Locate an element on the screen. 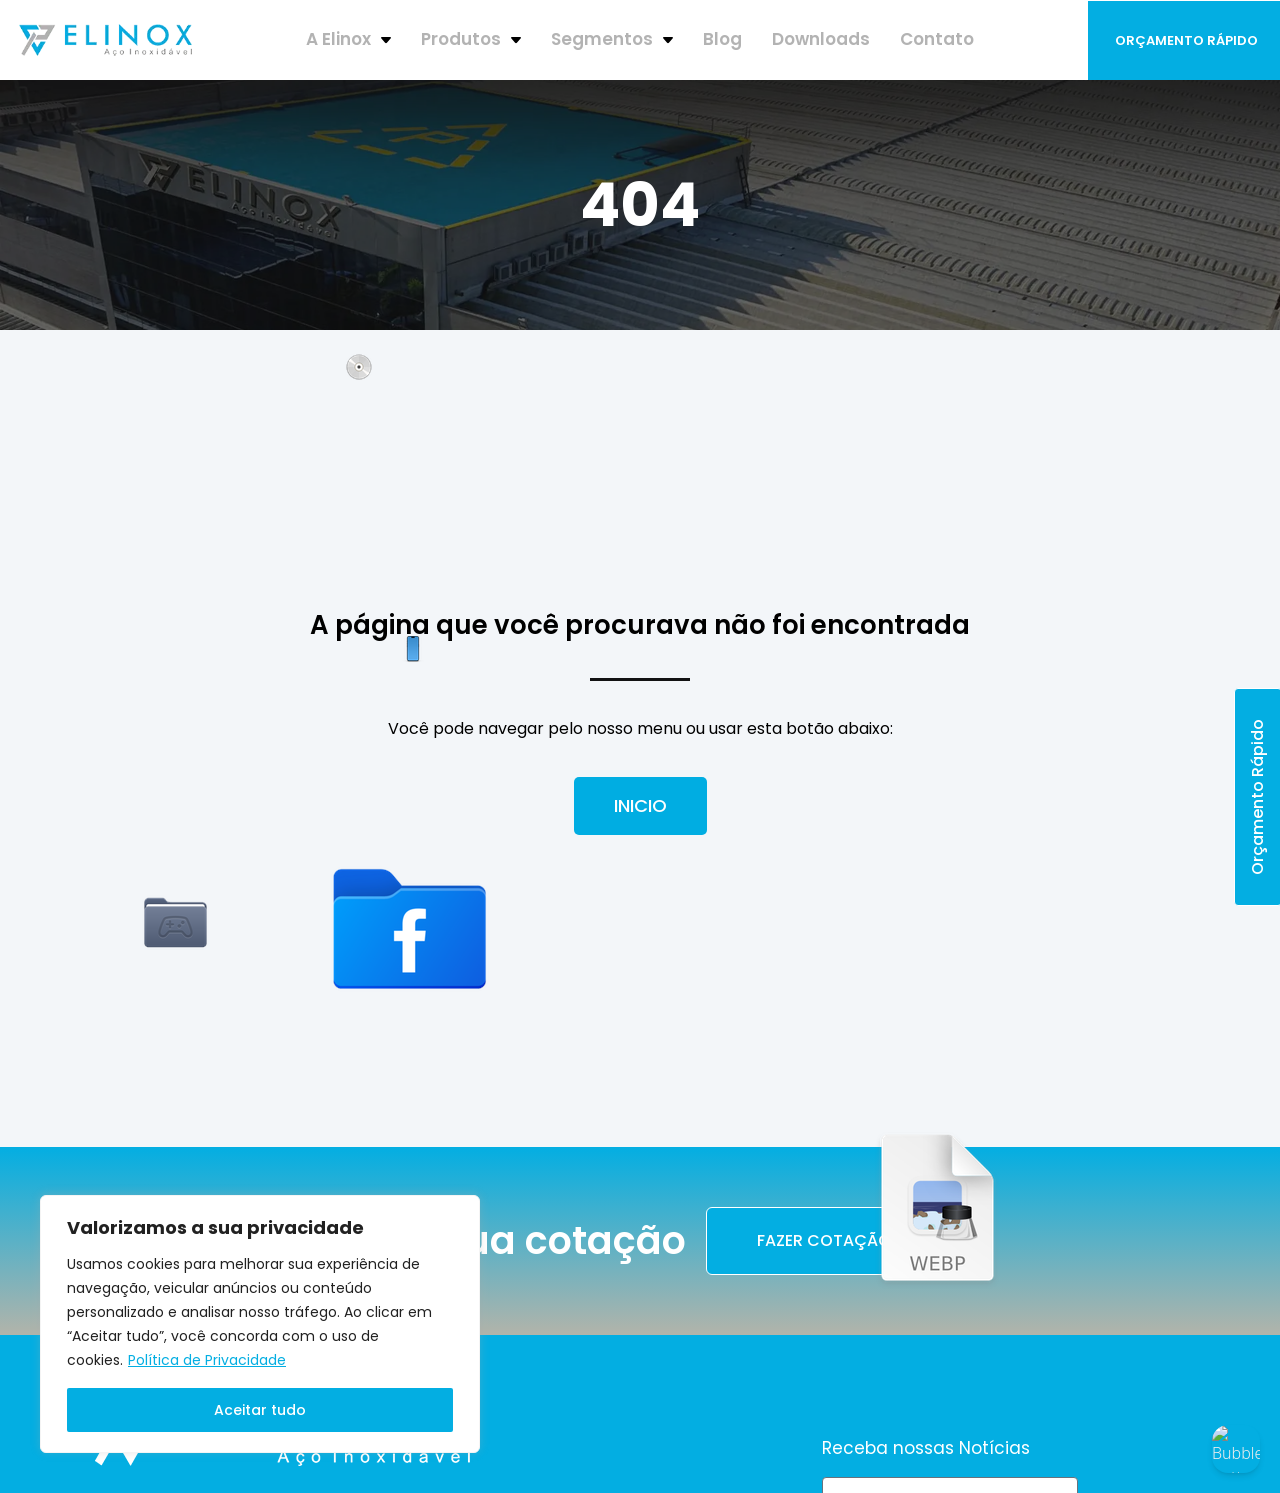 The image size is (1280, 1493). a webp image file is located at coordinates (937, 1210).